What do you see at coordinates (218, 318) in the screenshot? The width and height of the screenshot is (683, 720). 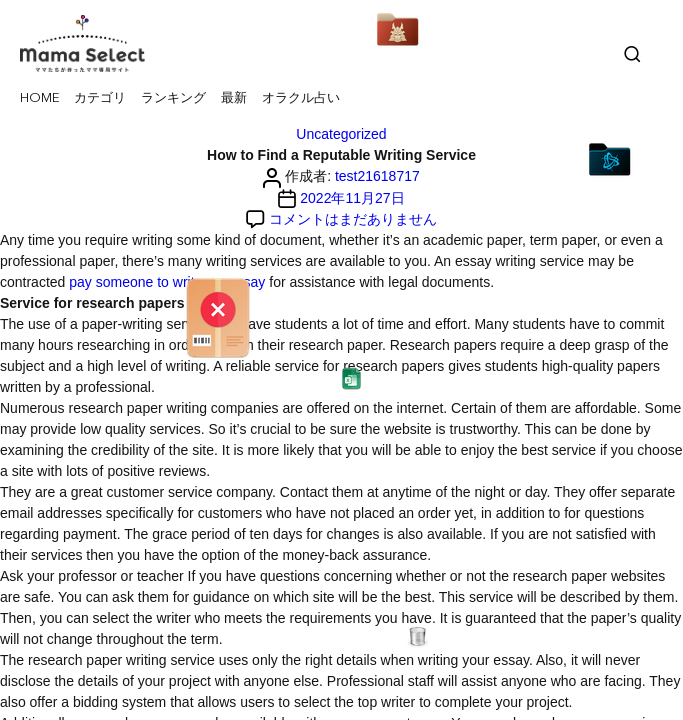 I see `indicates a package scheduled for removal` at bounding box center [218, 318].